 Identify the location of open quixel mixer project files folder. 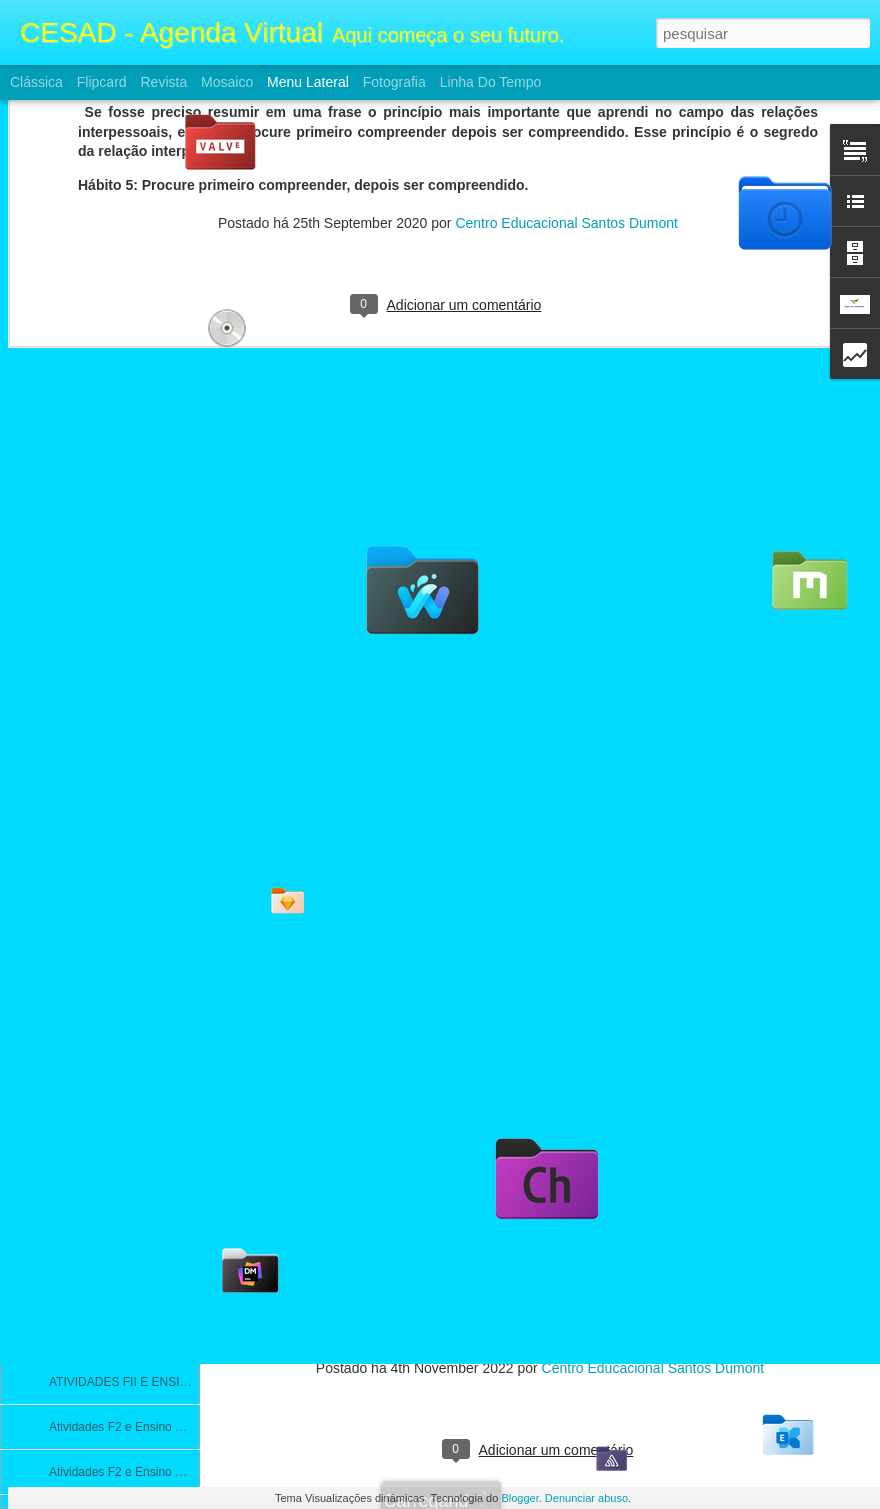
(809, 582).